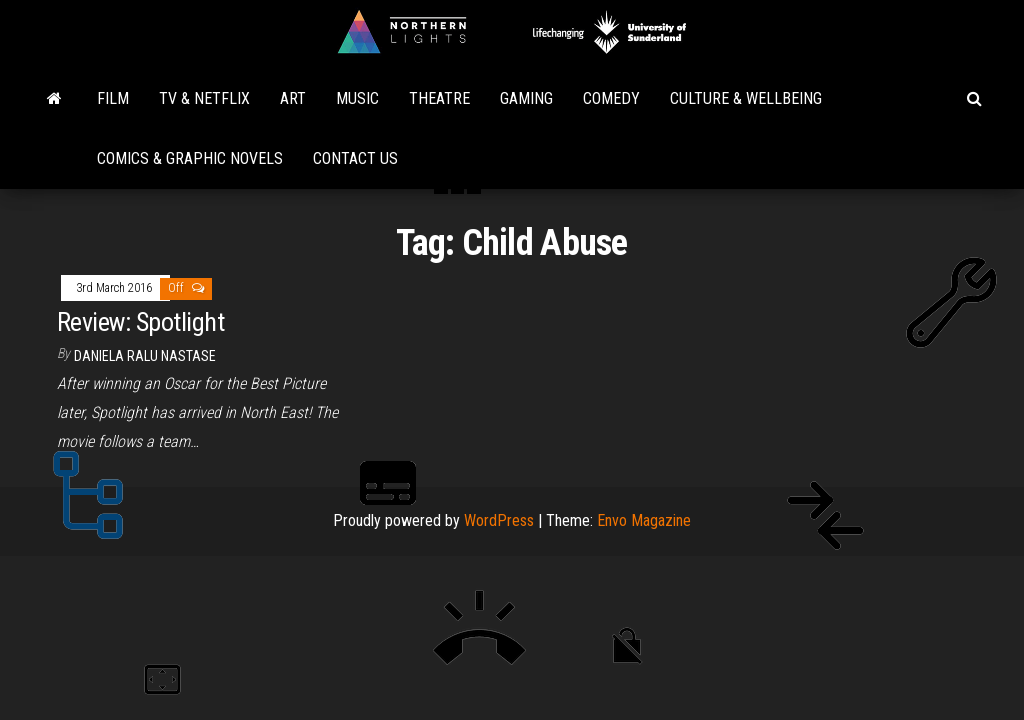 The height and width of the screenshot is (720, 1024). Describe the element at coordinates (479, 629) in the screenshot. I see `incoming call ringing` at that location.